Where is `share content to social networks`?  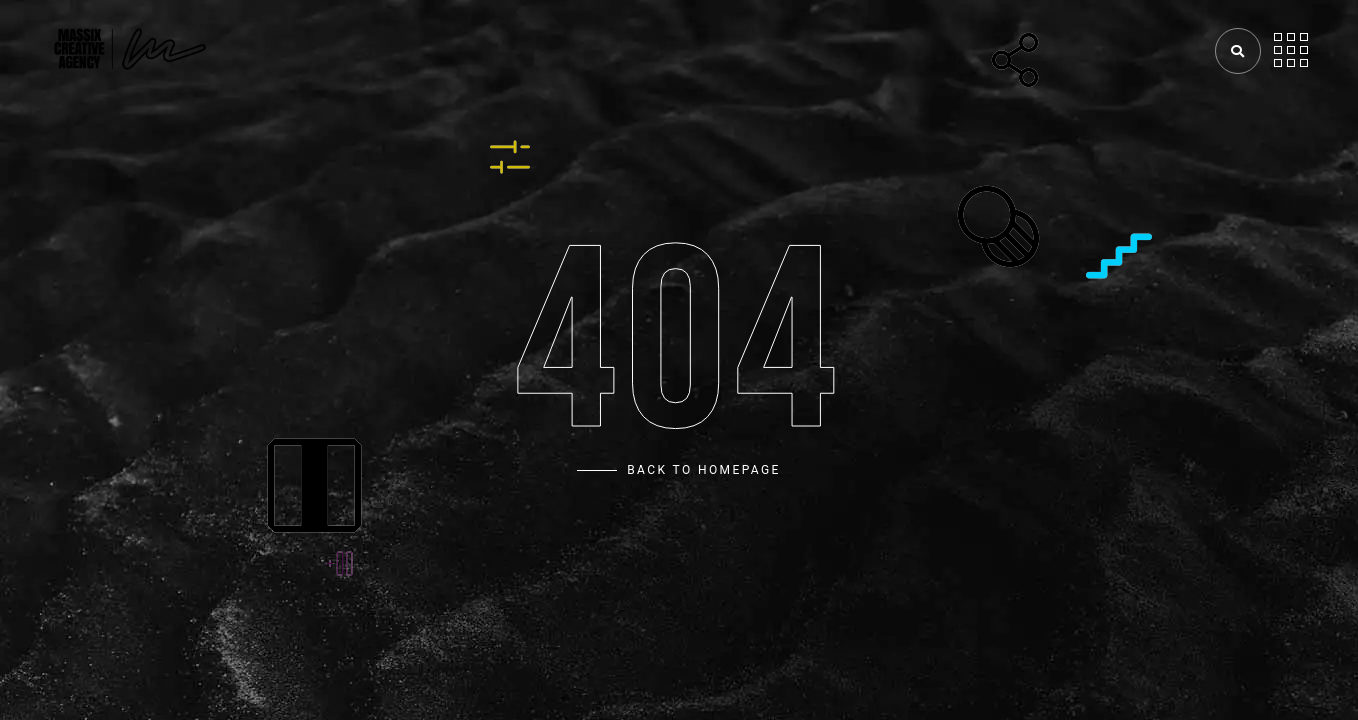
share content to social networks is located at coordinates (1017, 60).